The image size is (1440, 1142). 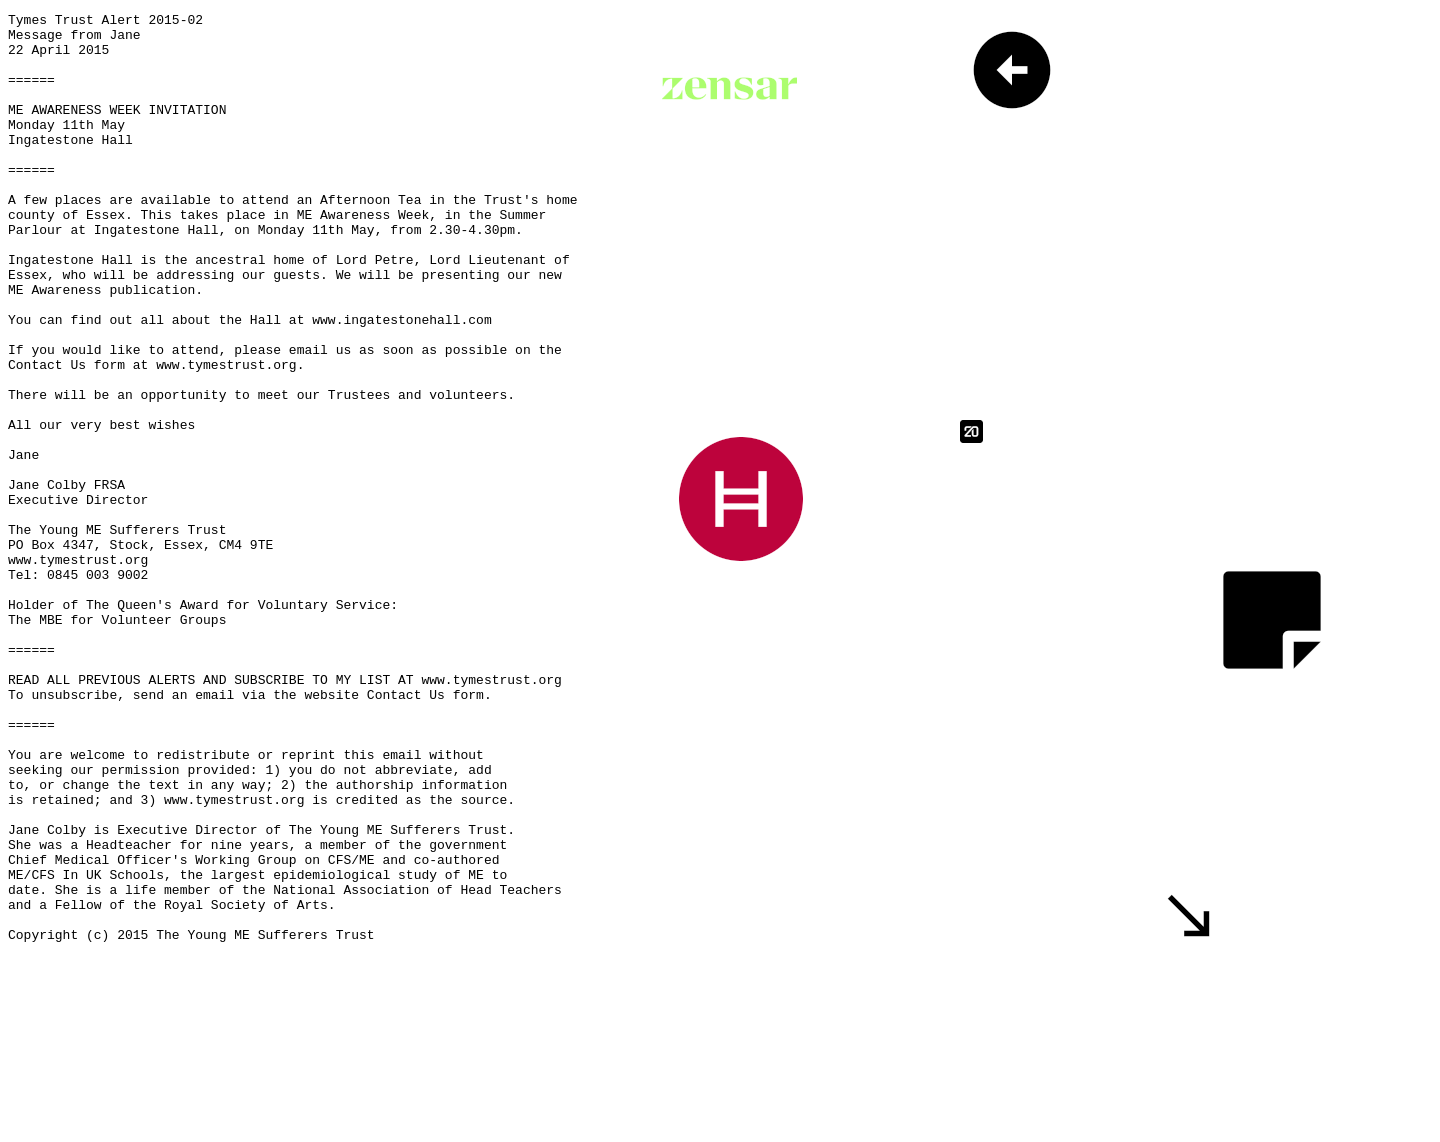 I want to click on open the Twenty CRM app, so click(x=971, y=431).